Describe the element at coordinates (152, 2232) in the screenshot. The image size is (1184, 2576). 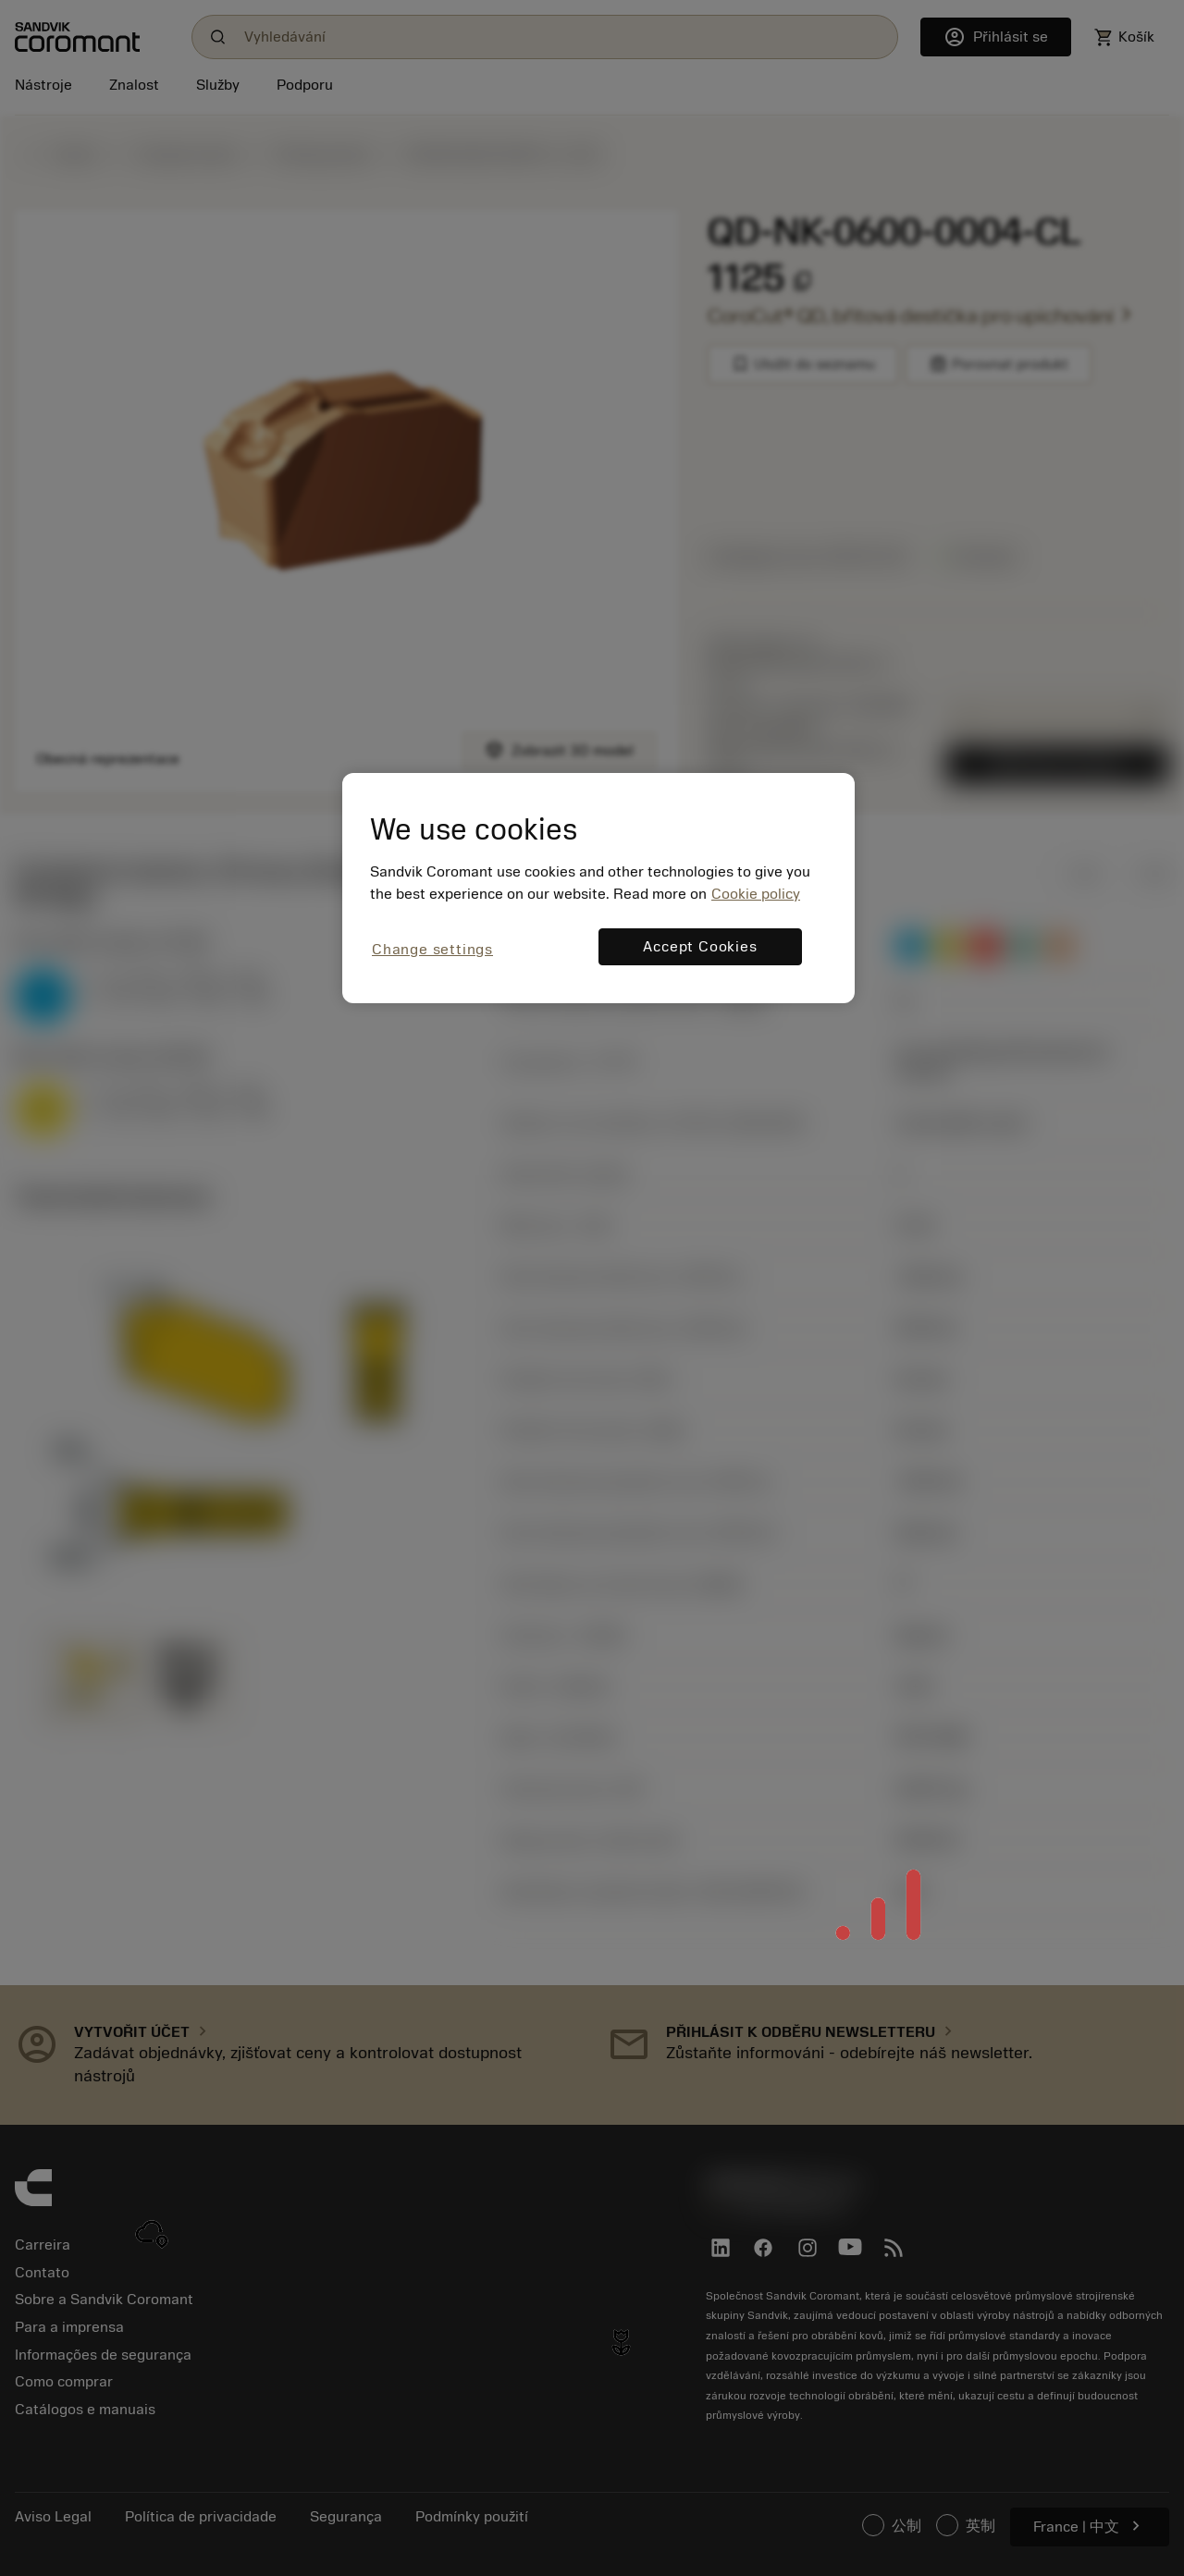
I see `view cloud storage location` at that location.